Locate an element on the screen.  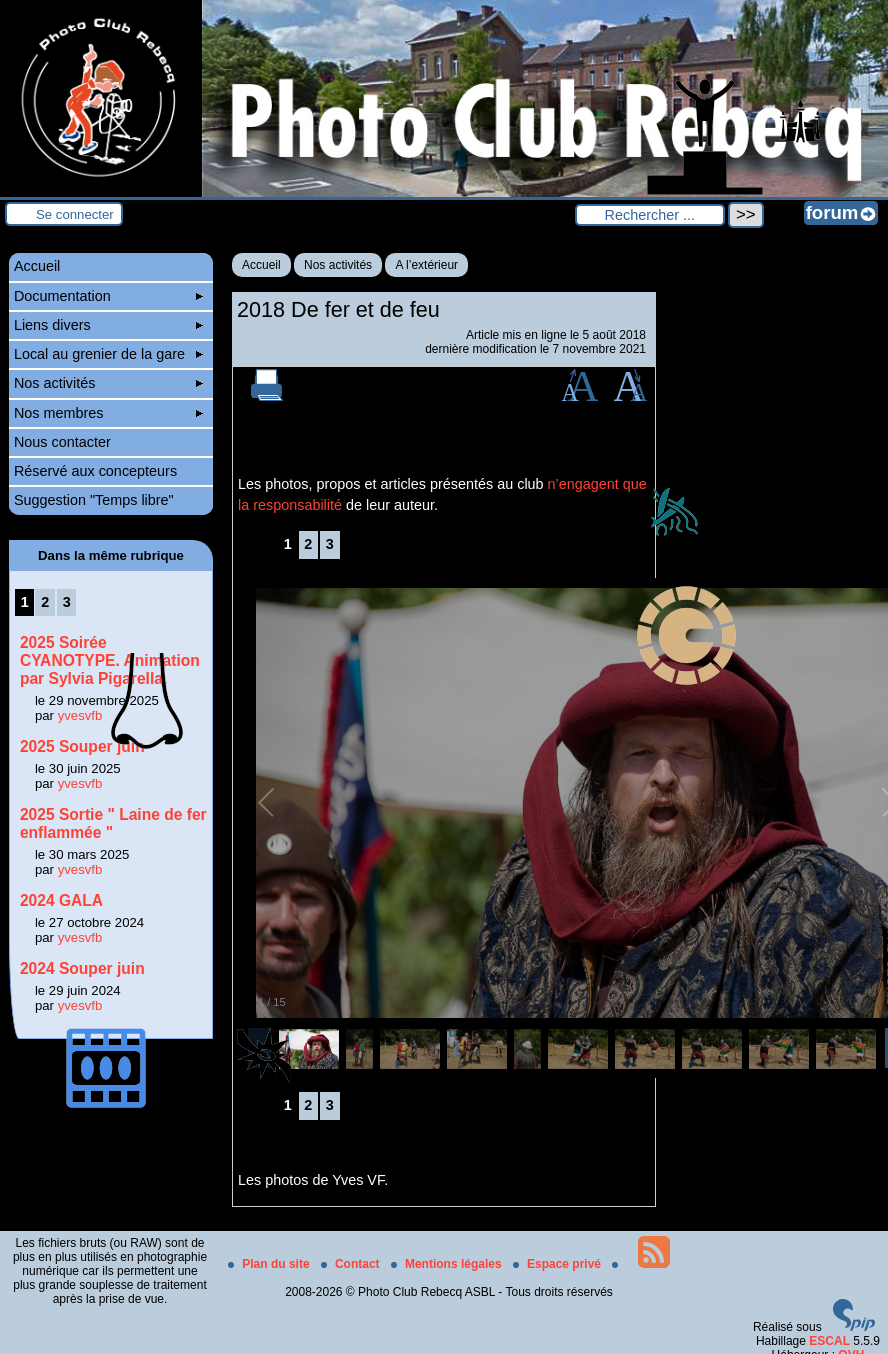
access nose or smell-related settings is located at coordinates (147, 699).